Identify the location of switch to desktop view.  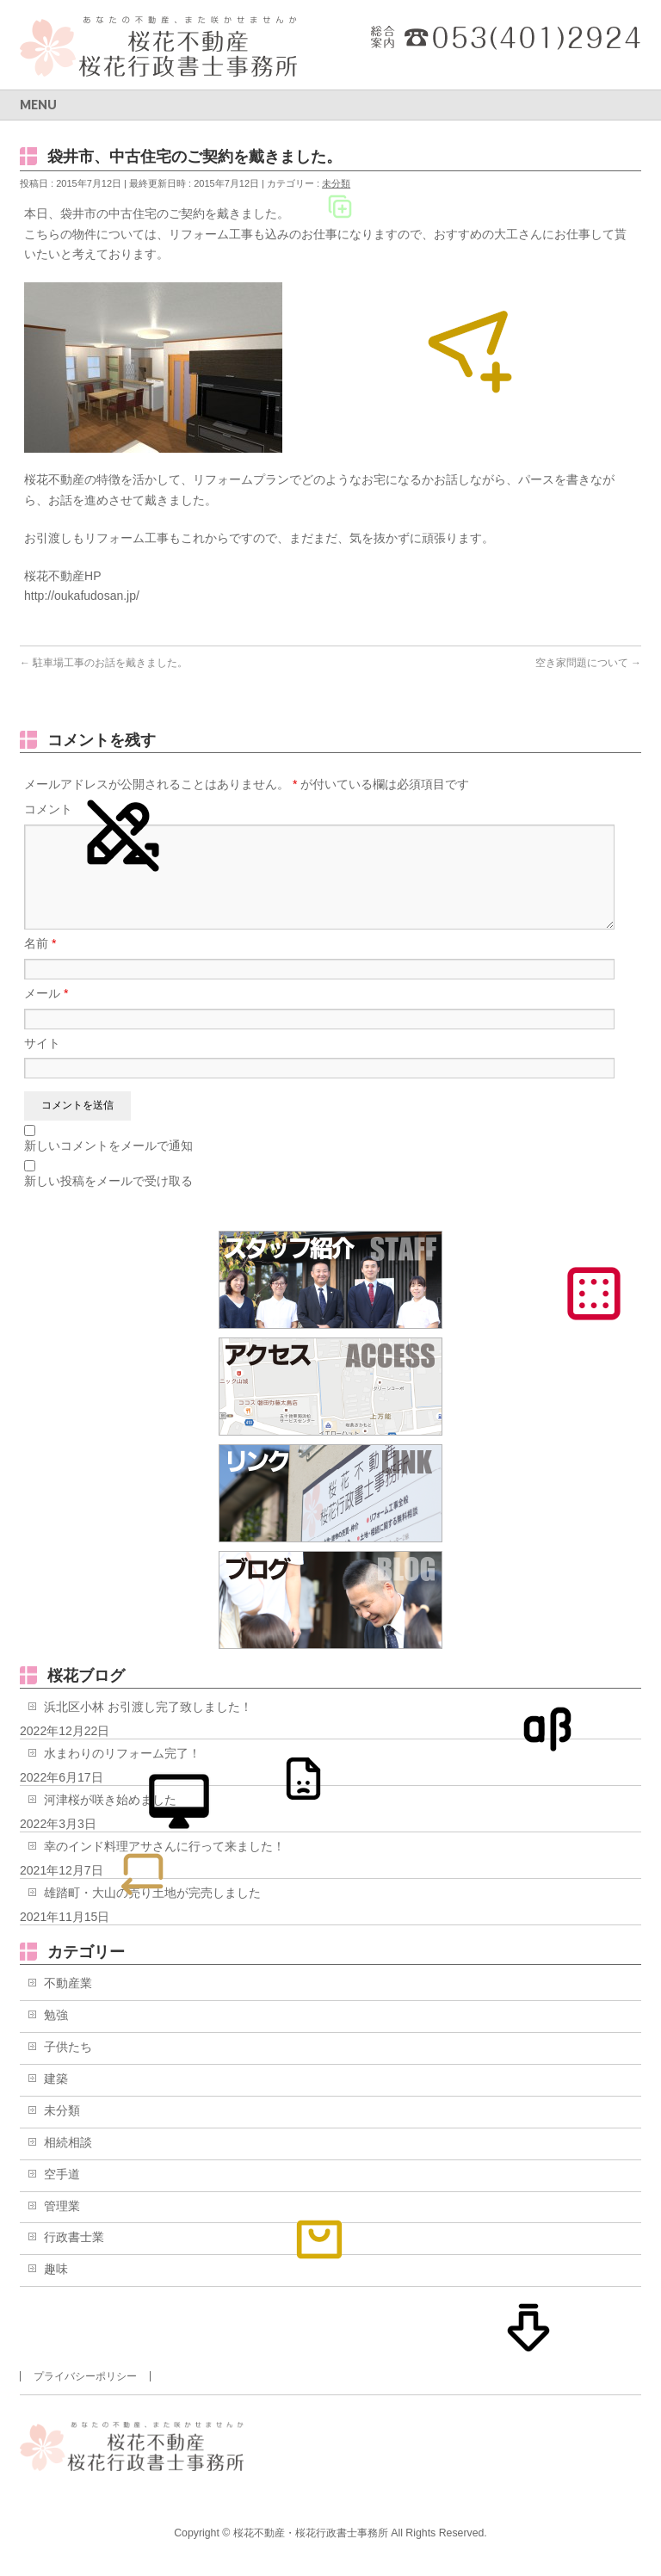
(179, 1801).